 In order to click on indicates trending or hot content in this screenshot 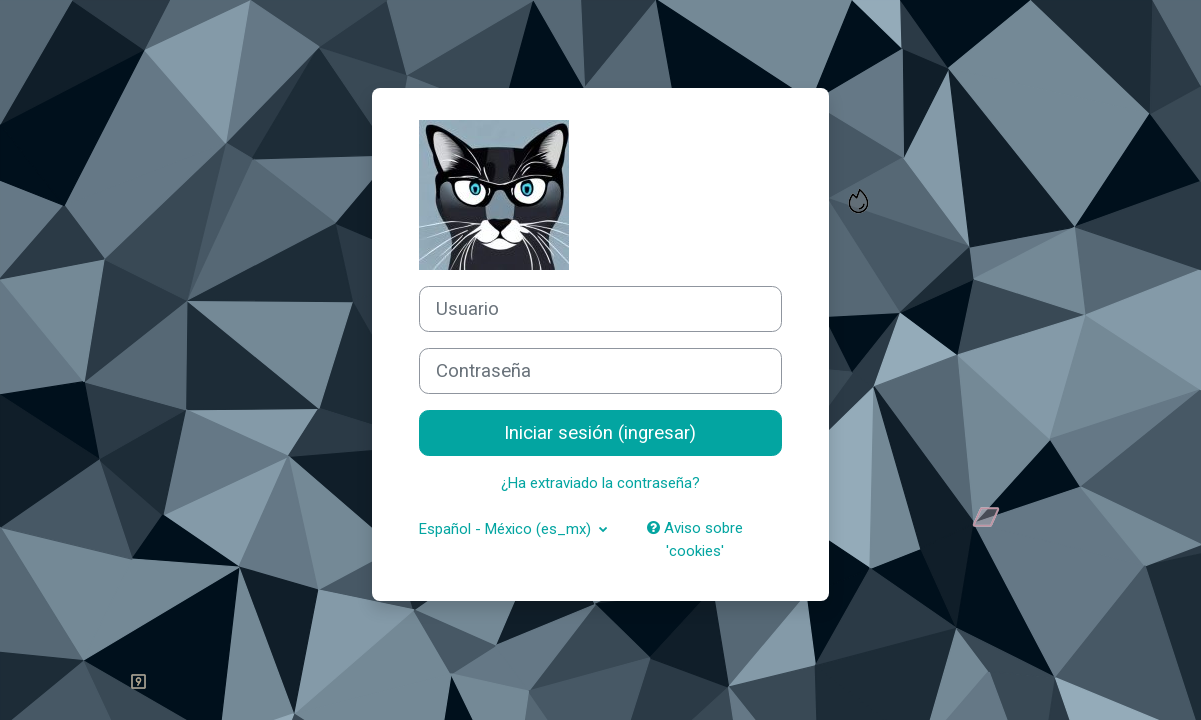, I will do `click(858, 201)`.